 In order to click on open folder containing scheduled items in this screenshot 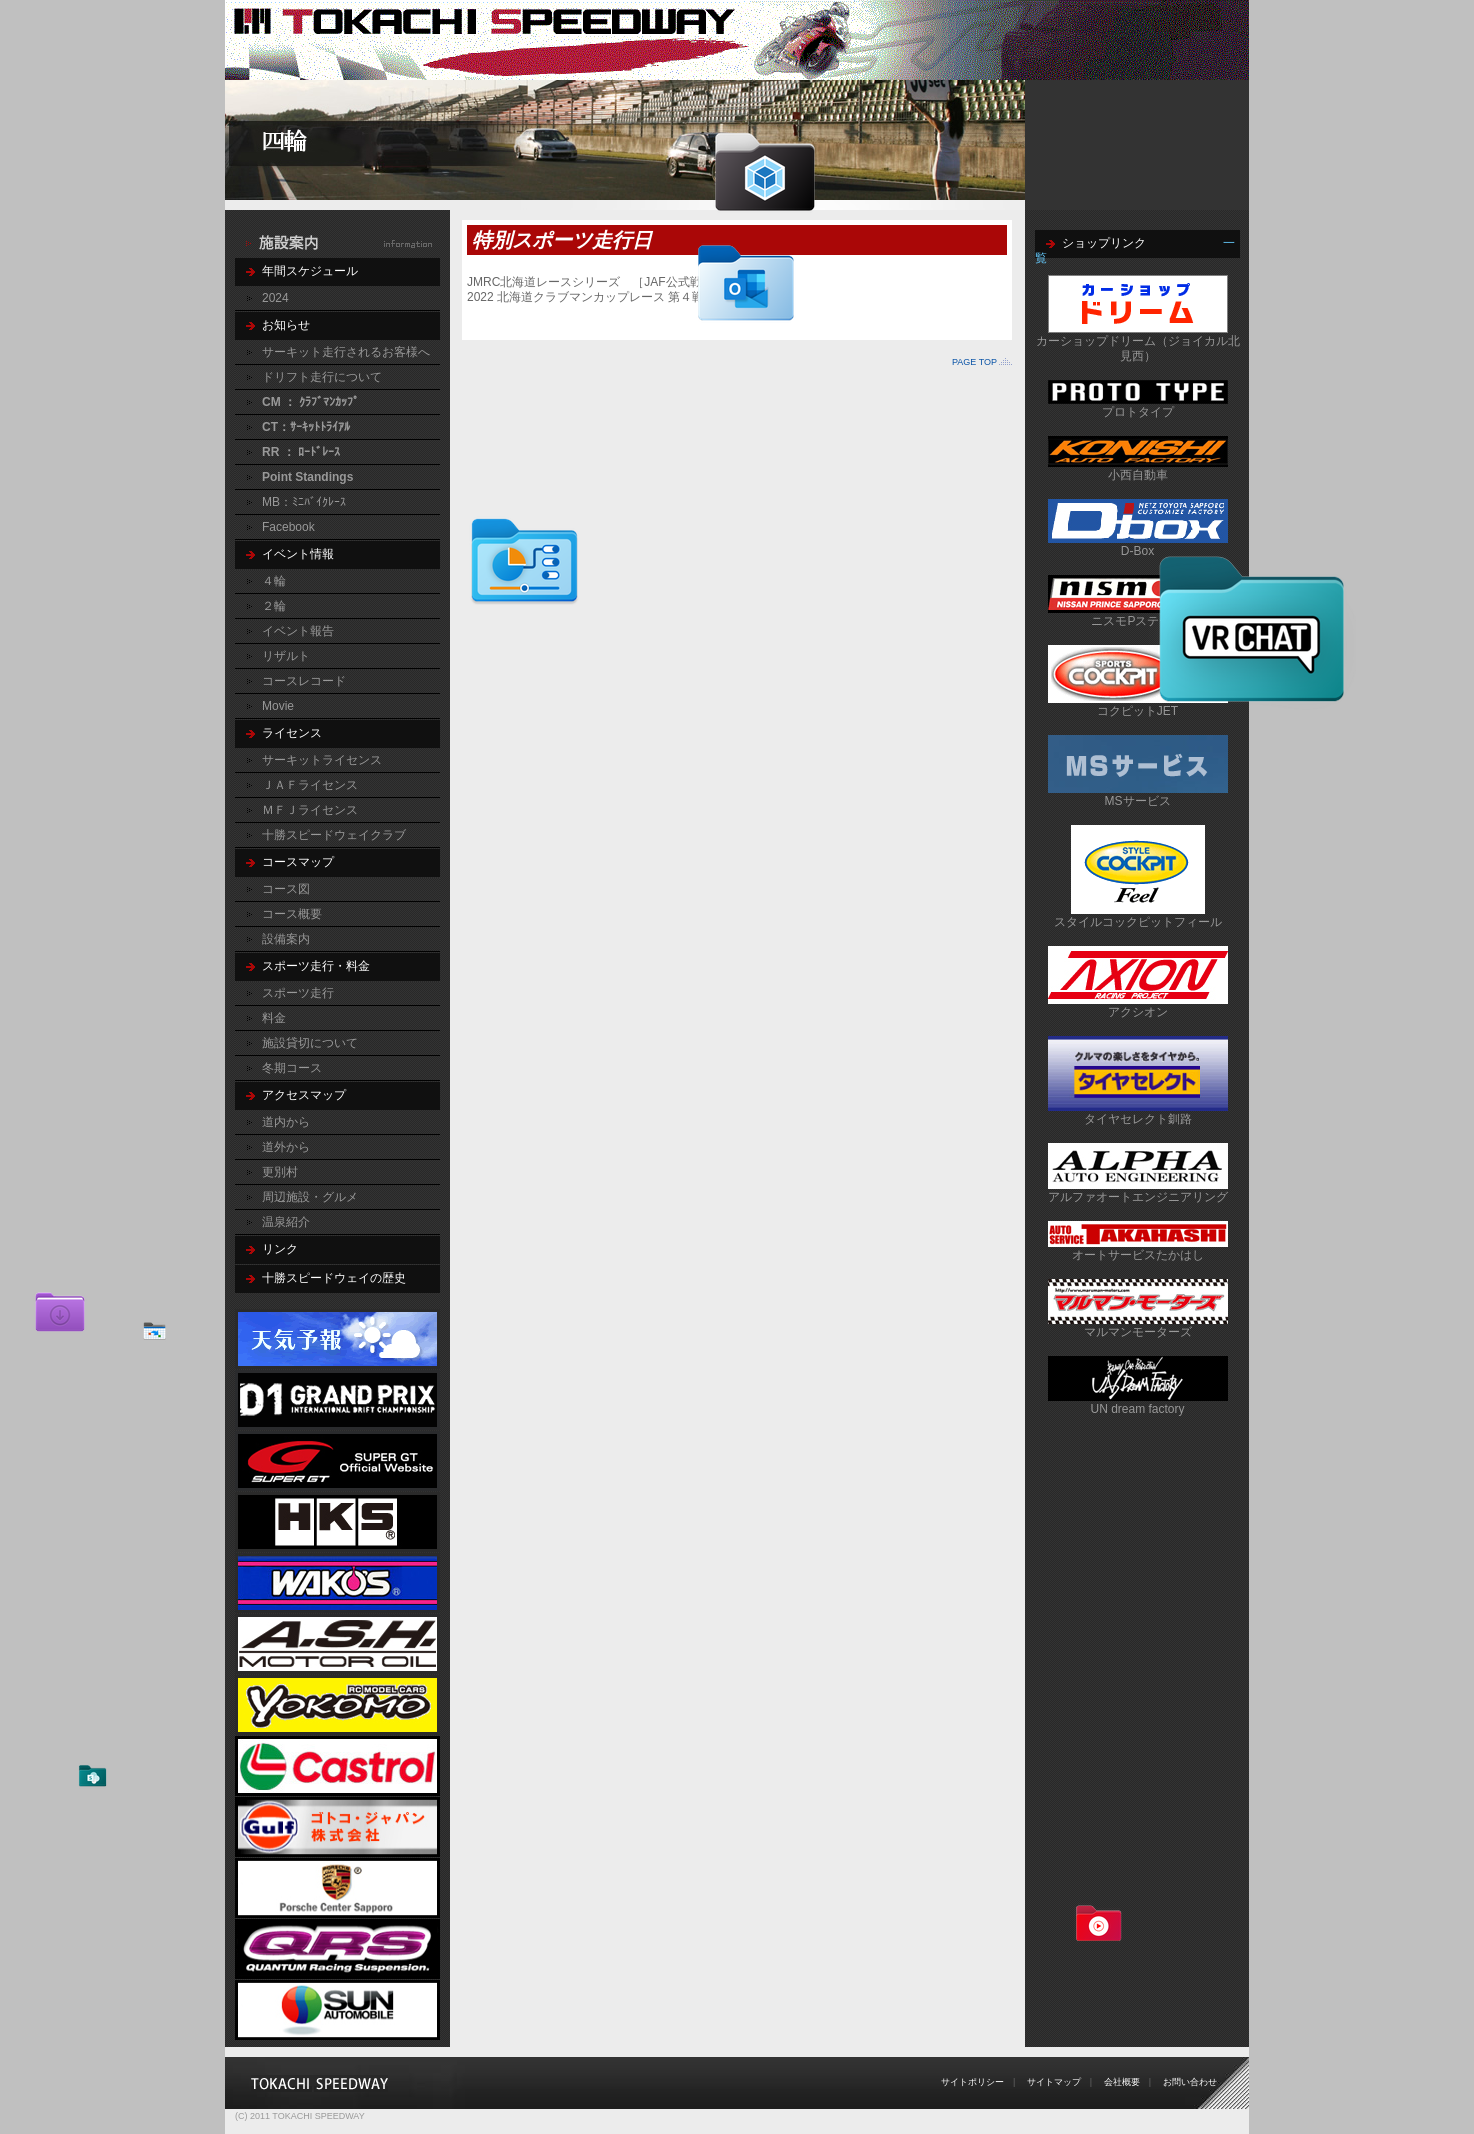, I will do `click(154, 1331)`.